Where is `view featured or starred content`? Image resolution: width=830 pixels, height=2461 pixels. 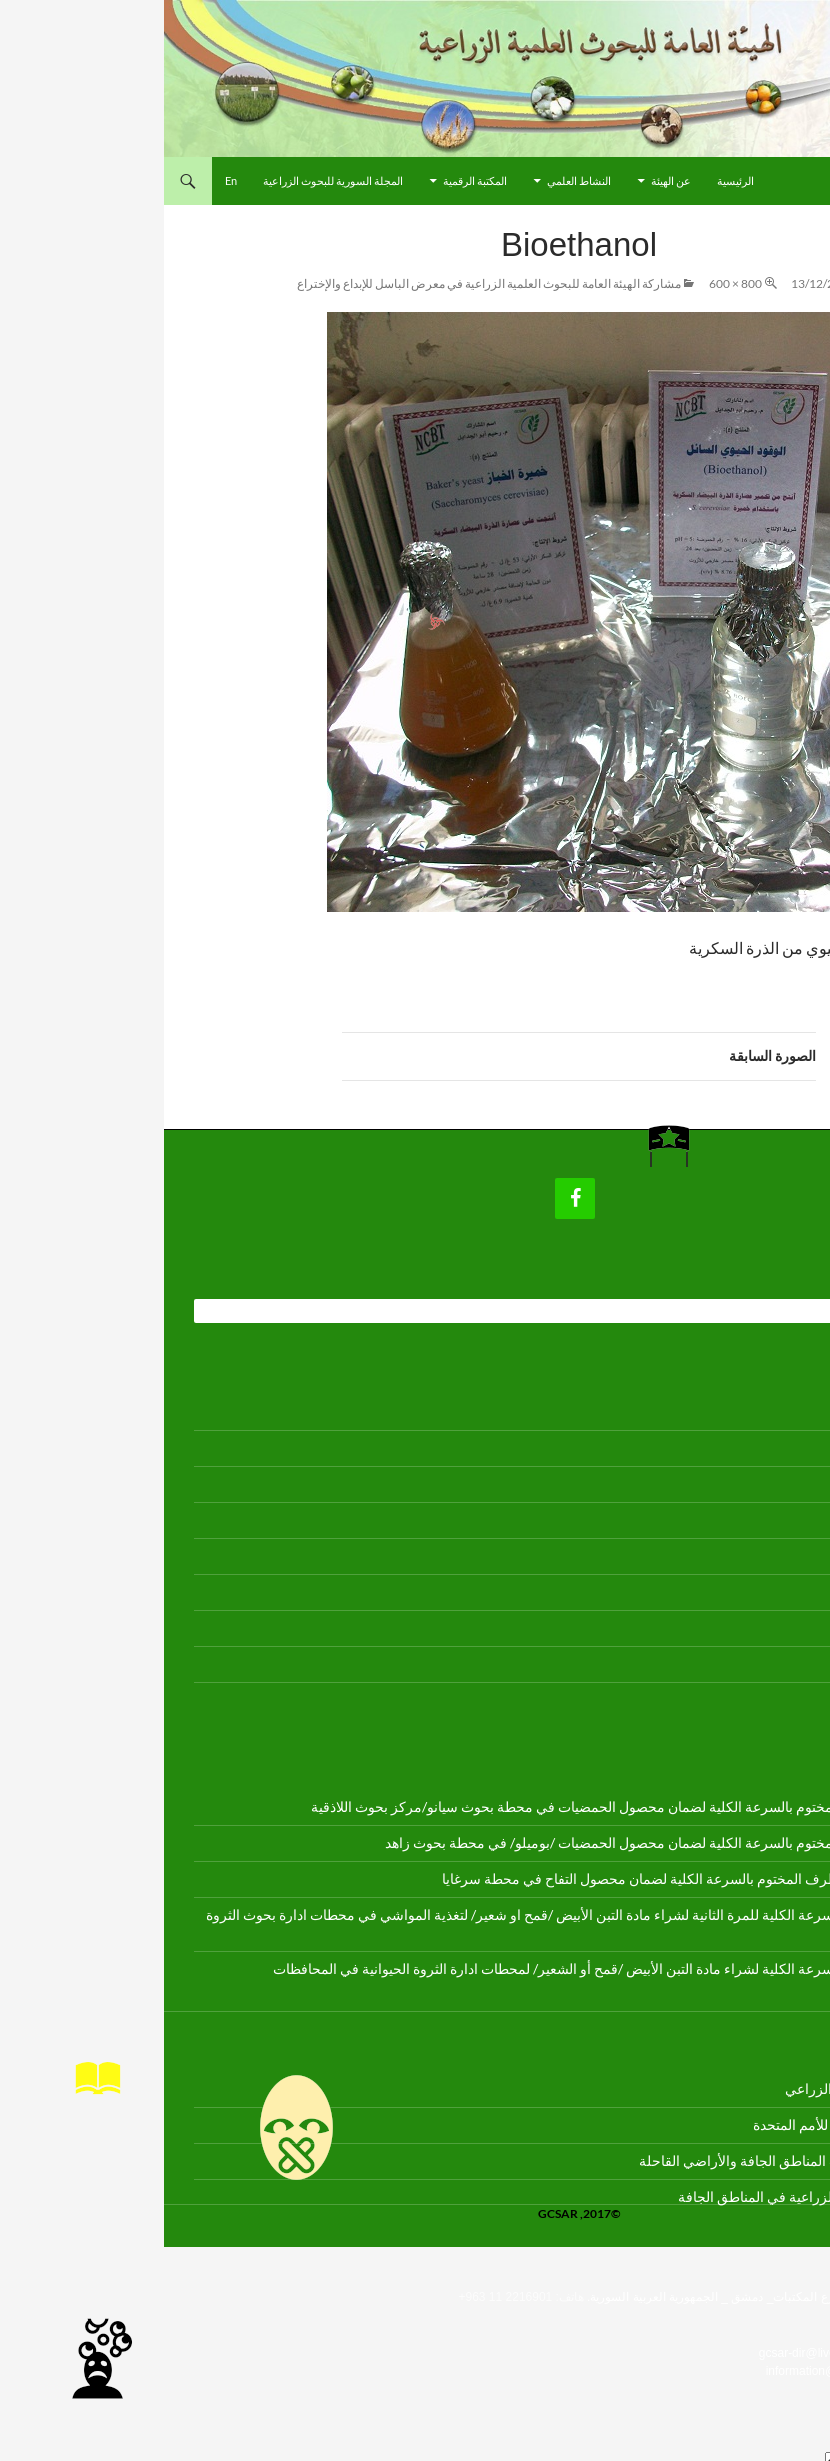 view featured or starred content is located at coordinates (669, 1146).